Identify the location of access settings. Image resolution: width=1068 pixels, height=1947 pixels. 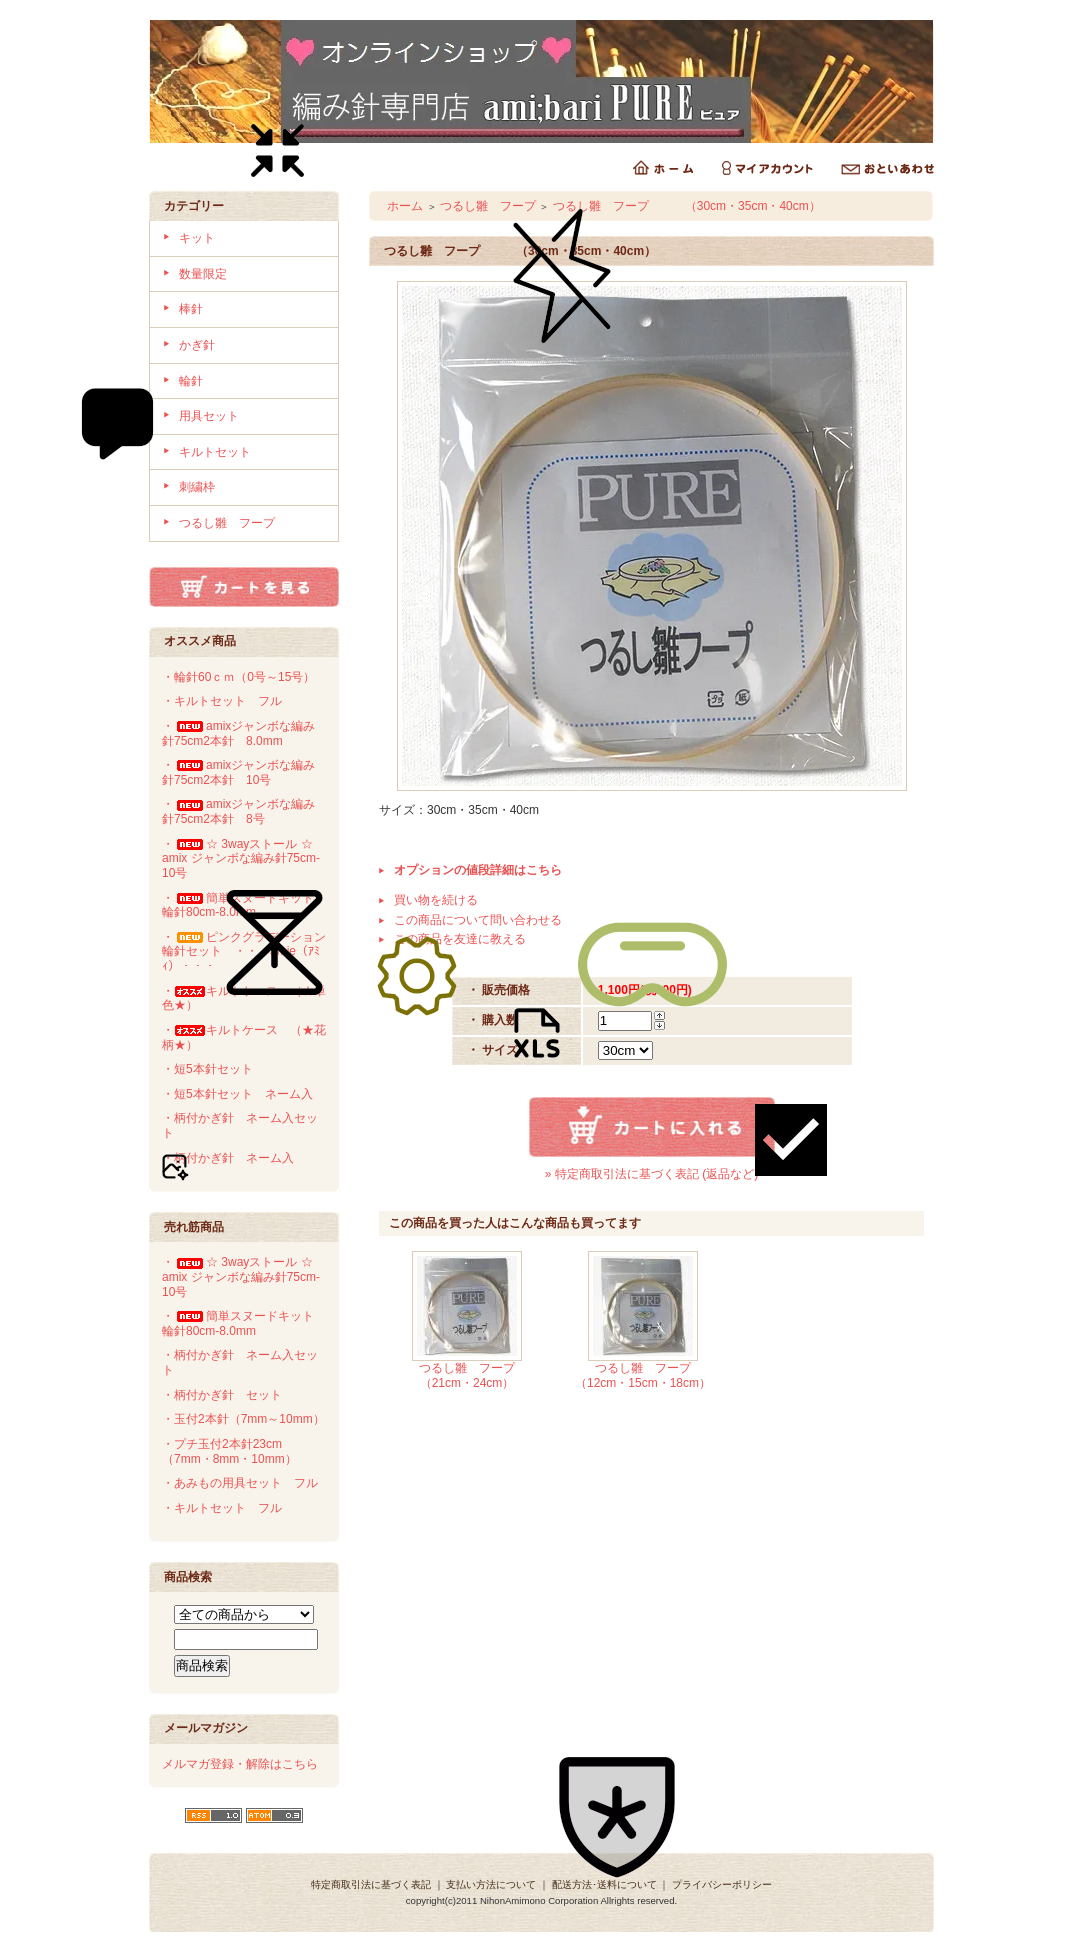
(417, 976).